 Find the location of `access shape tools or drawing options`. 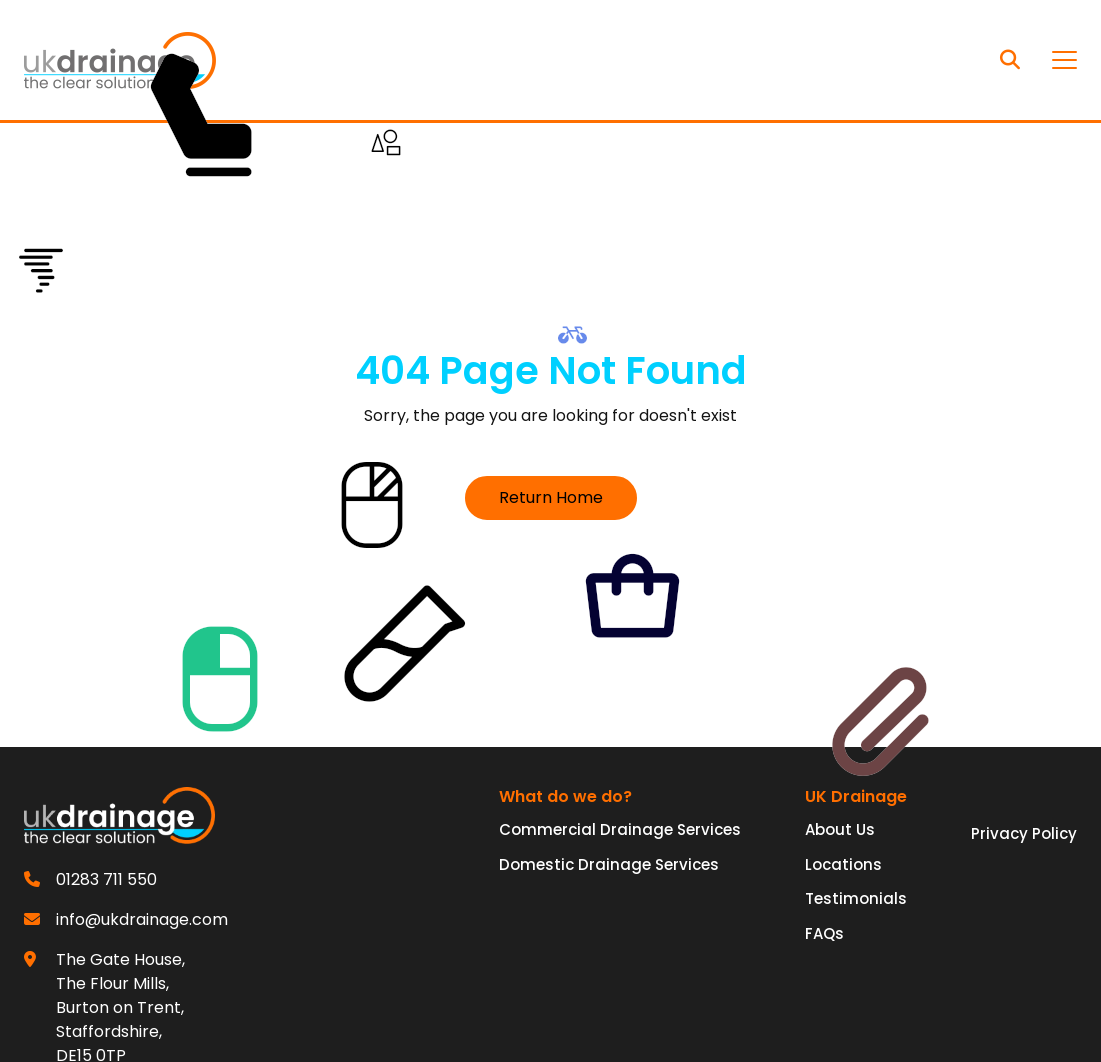

access shape tools or drawing options is located at coordinates (386, 143).